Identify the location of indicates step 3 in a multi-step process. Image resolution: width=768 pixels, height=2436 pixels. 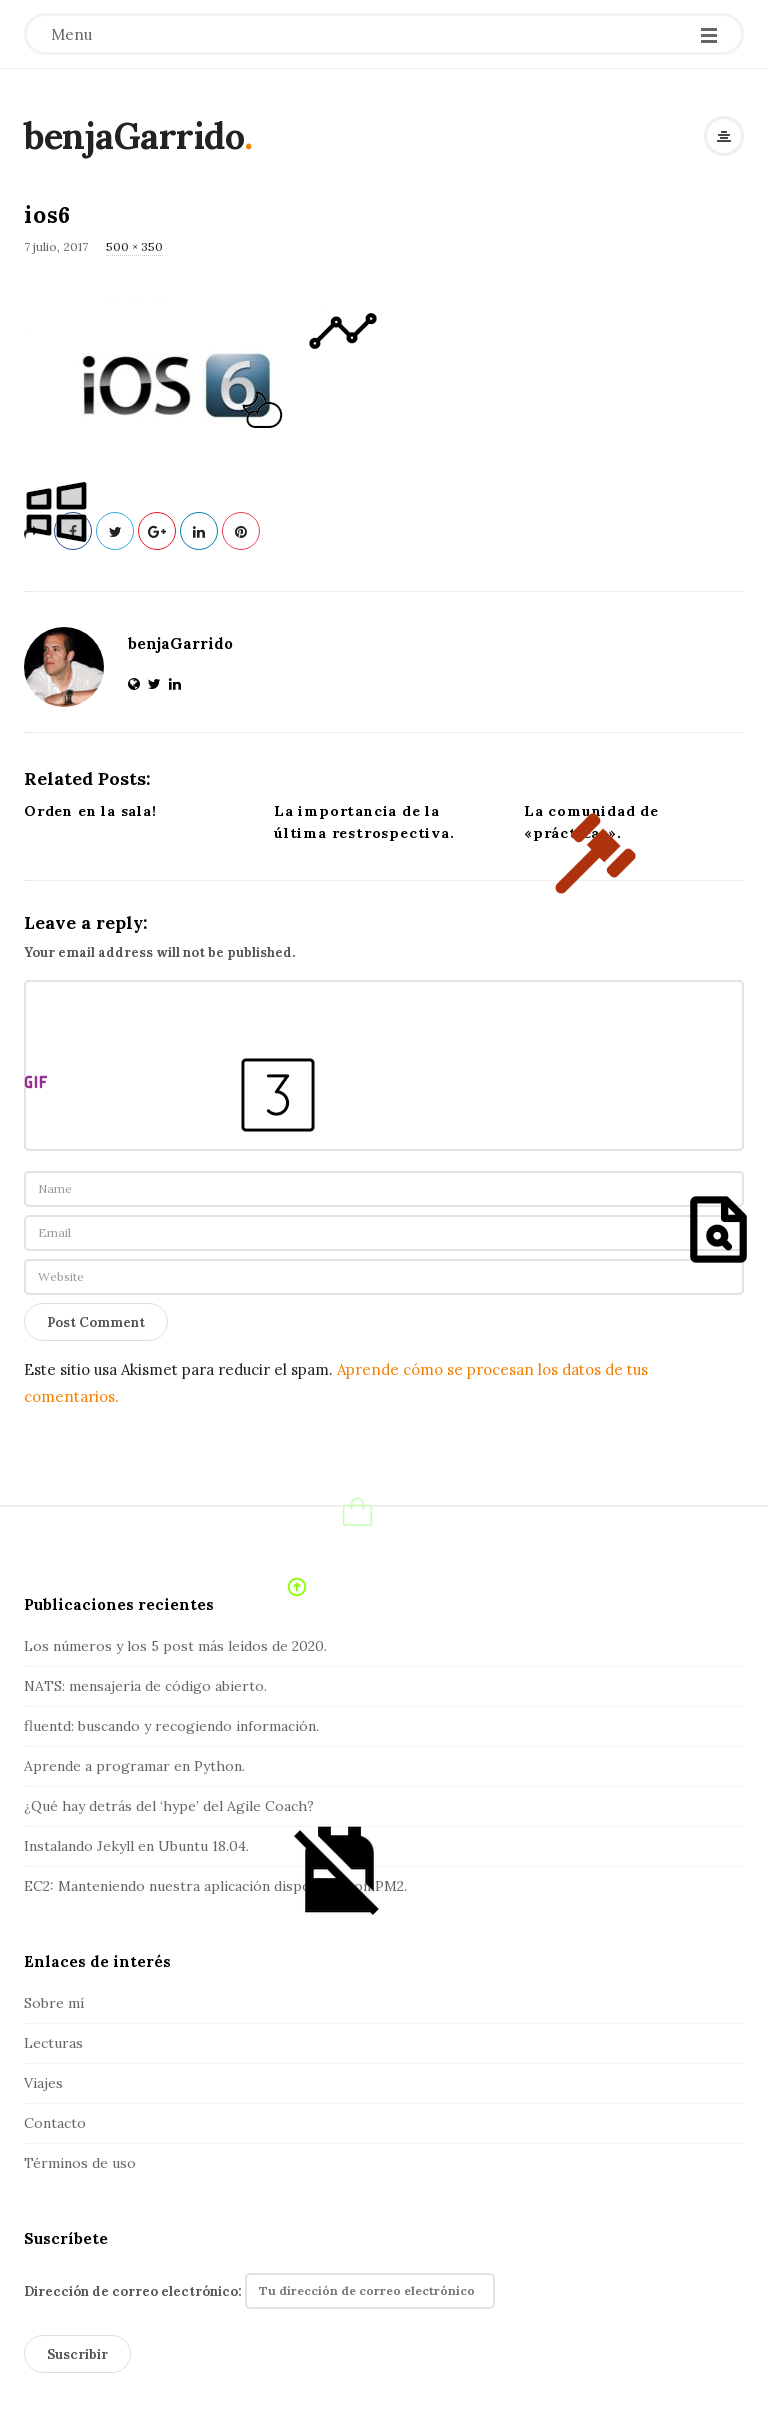
(278, 1095).